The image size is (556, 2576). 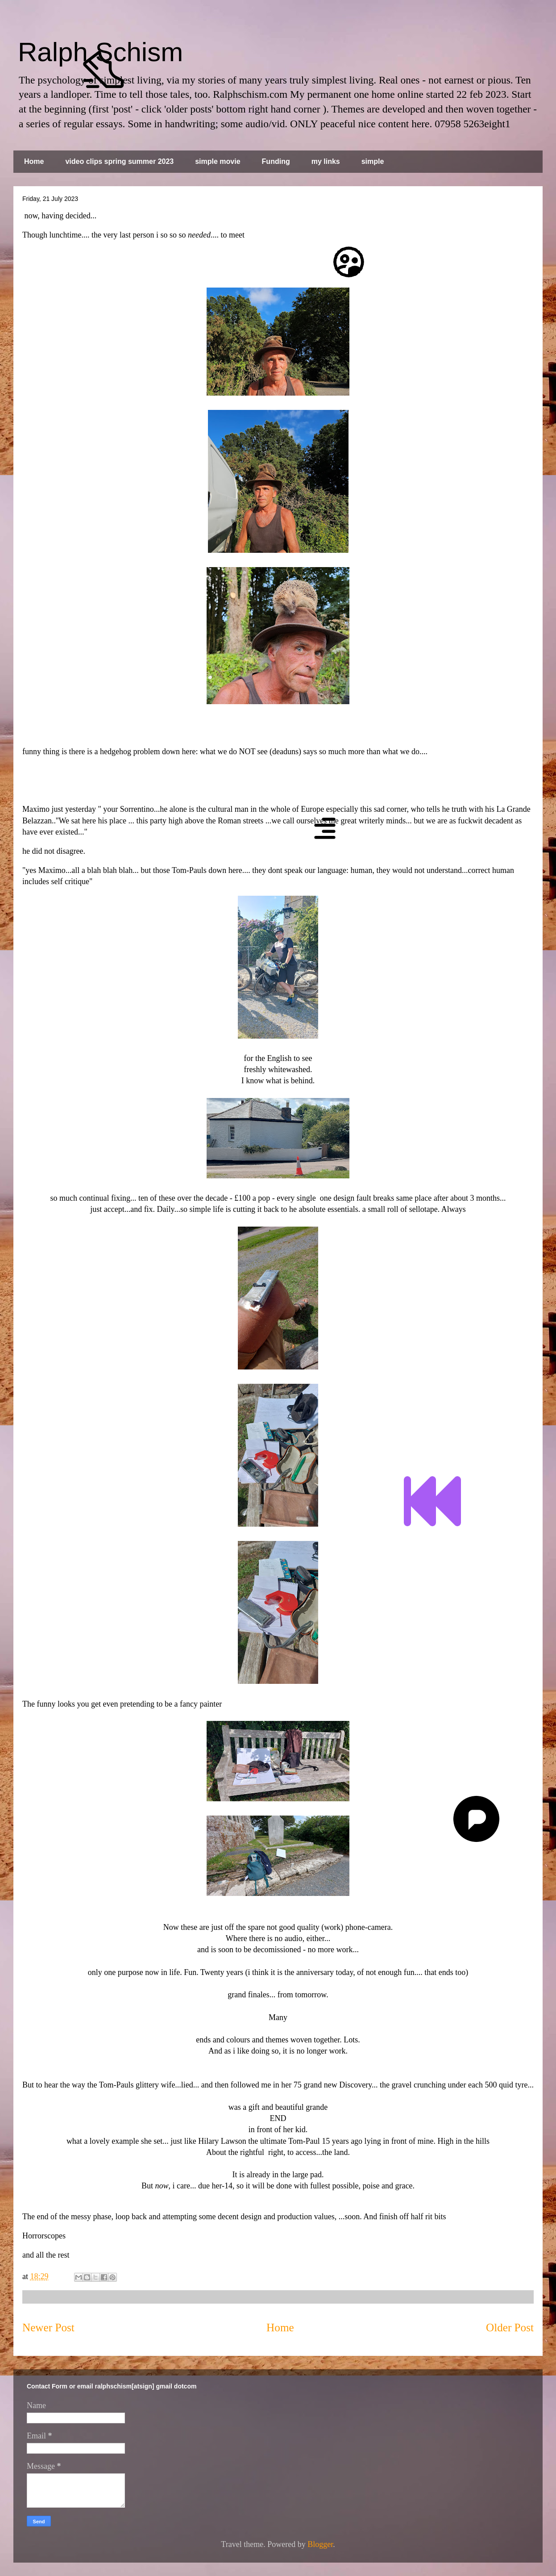 What do you see at coordinates (432, 1501) in the screenshot?
I see `skip to previous track` at bounding box center [432, 1501].